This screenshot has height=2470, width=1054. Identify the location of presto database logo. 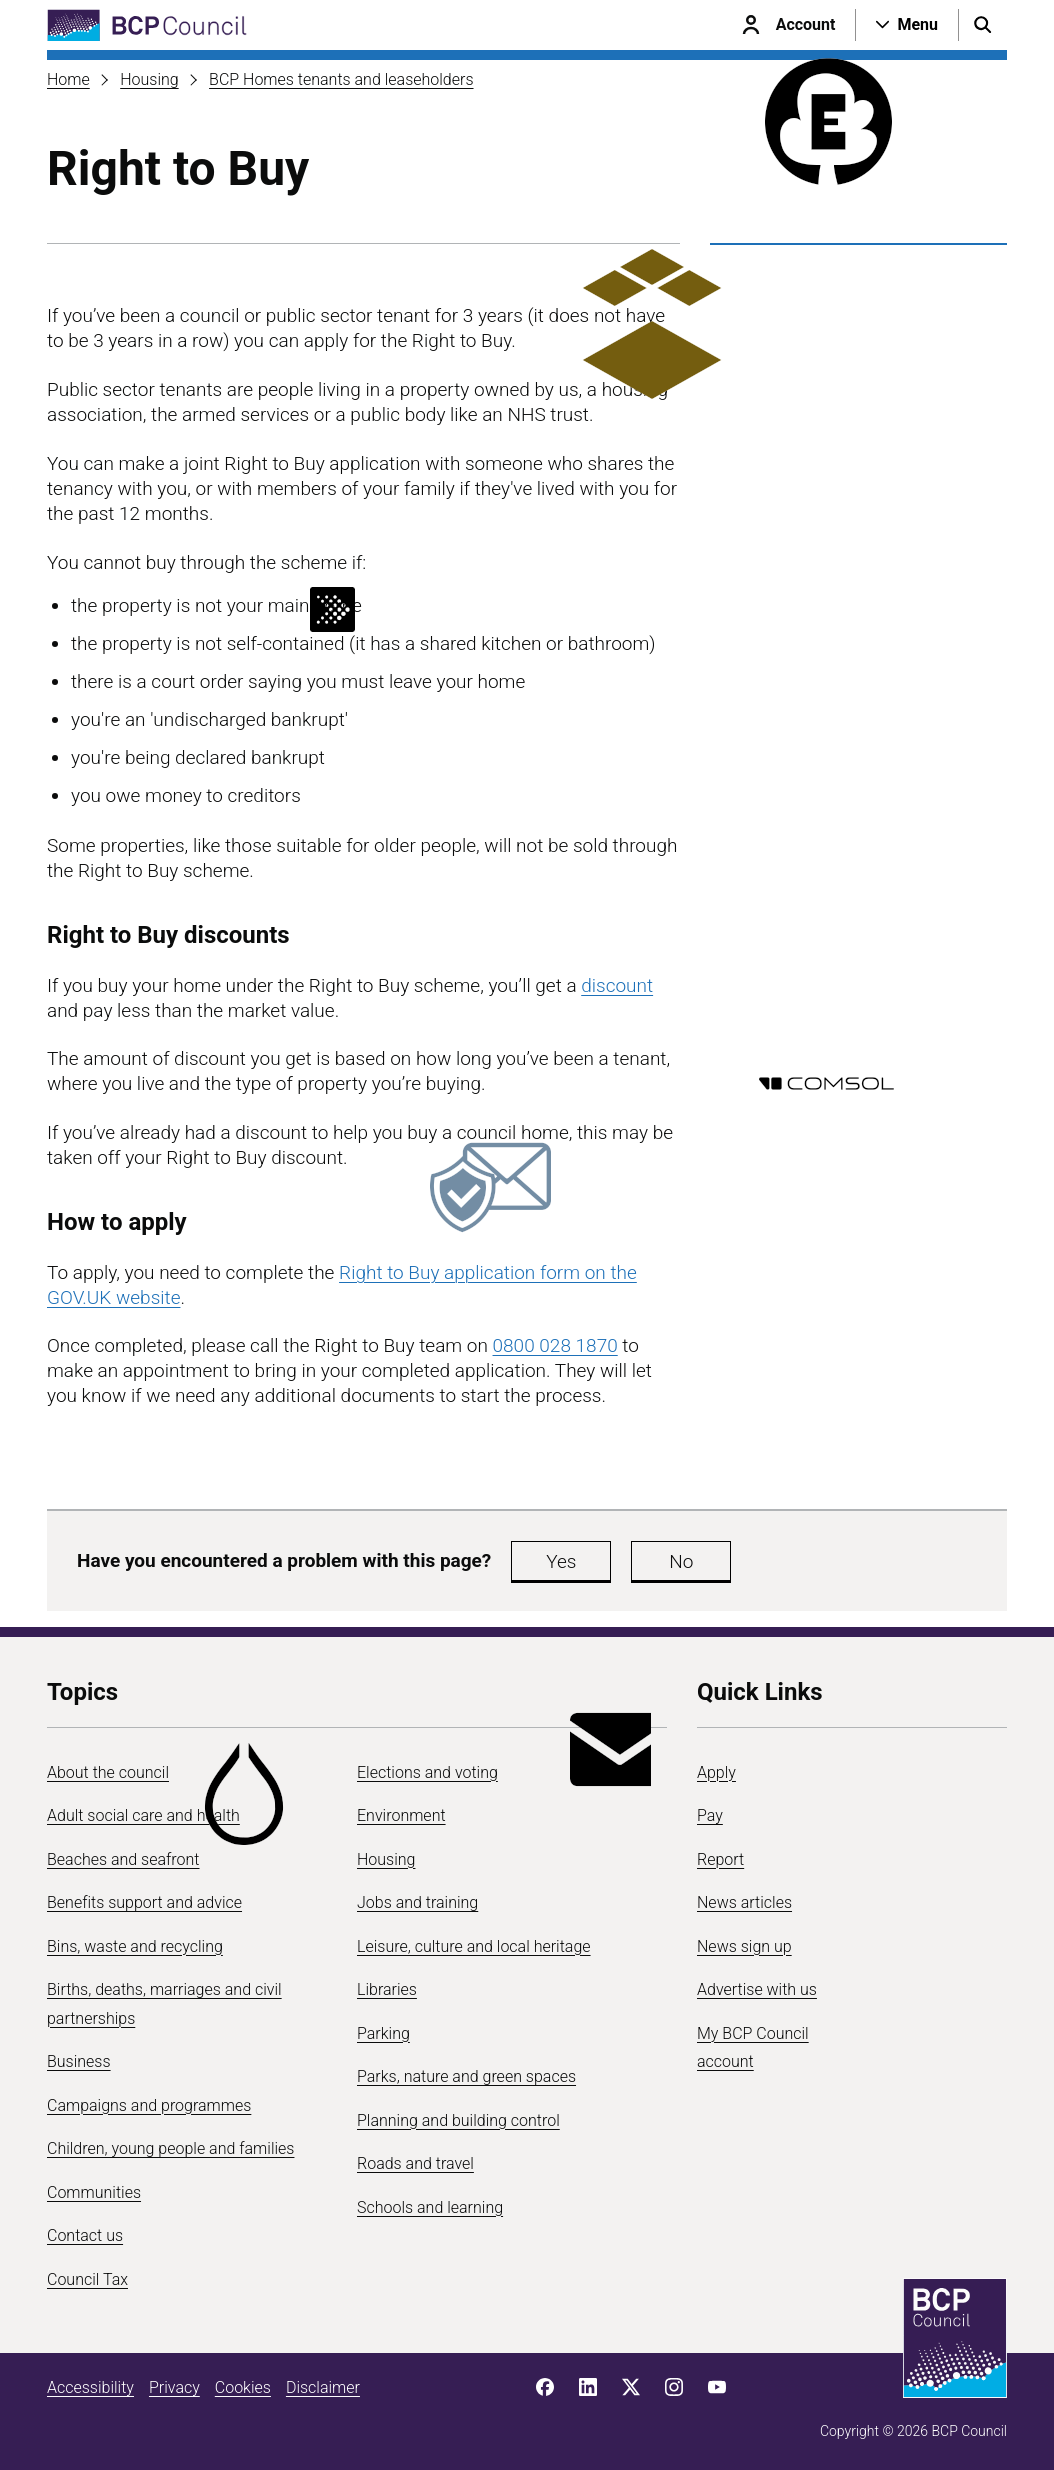
(332, 609).